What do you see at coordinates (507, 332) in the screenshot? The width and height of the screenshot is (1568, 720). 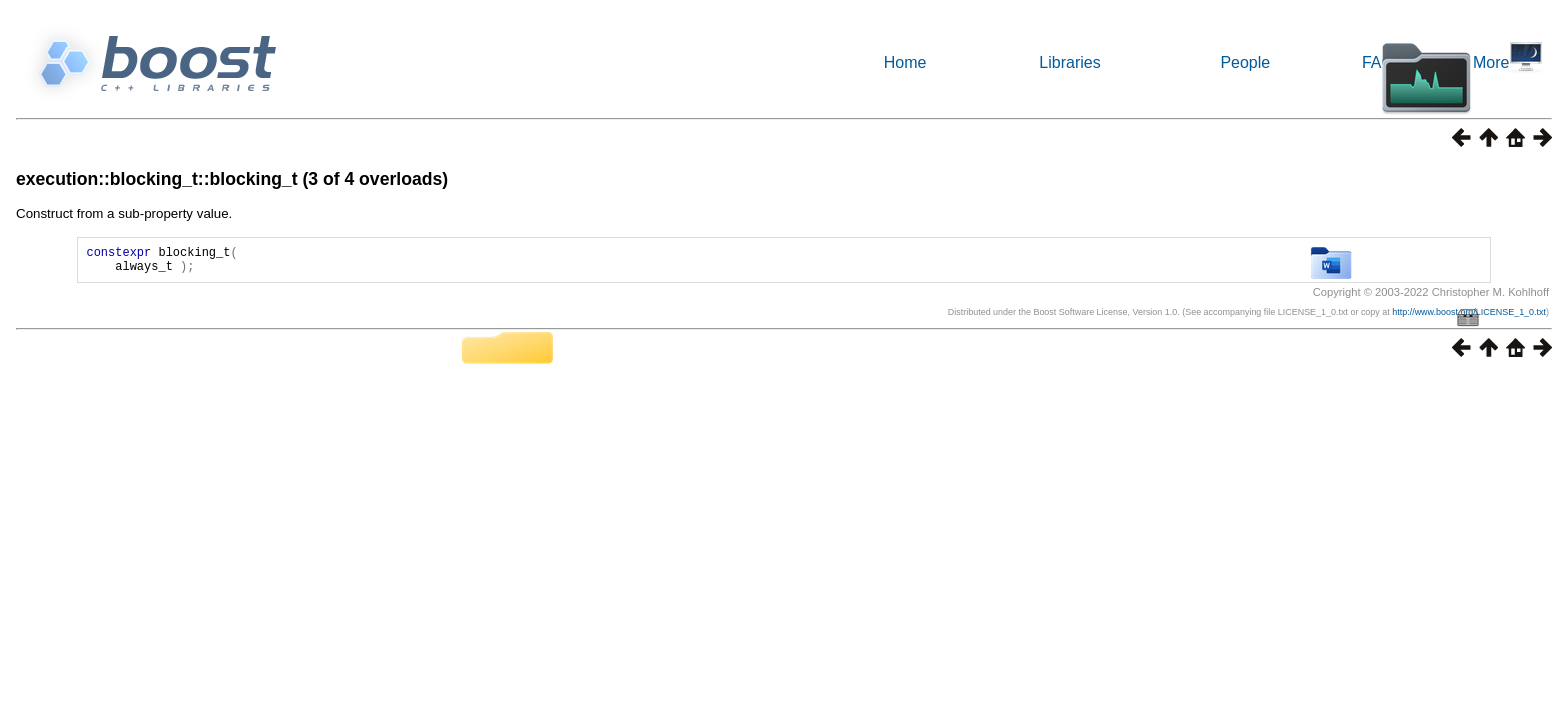 I see `open livefront folder` at bounding box center [507, 332].